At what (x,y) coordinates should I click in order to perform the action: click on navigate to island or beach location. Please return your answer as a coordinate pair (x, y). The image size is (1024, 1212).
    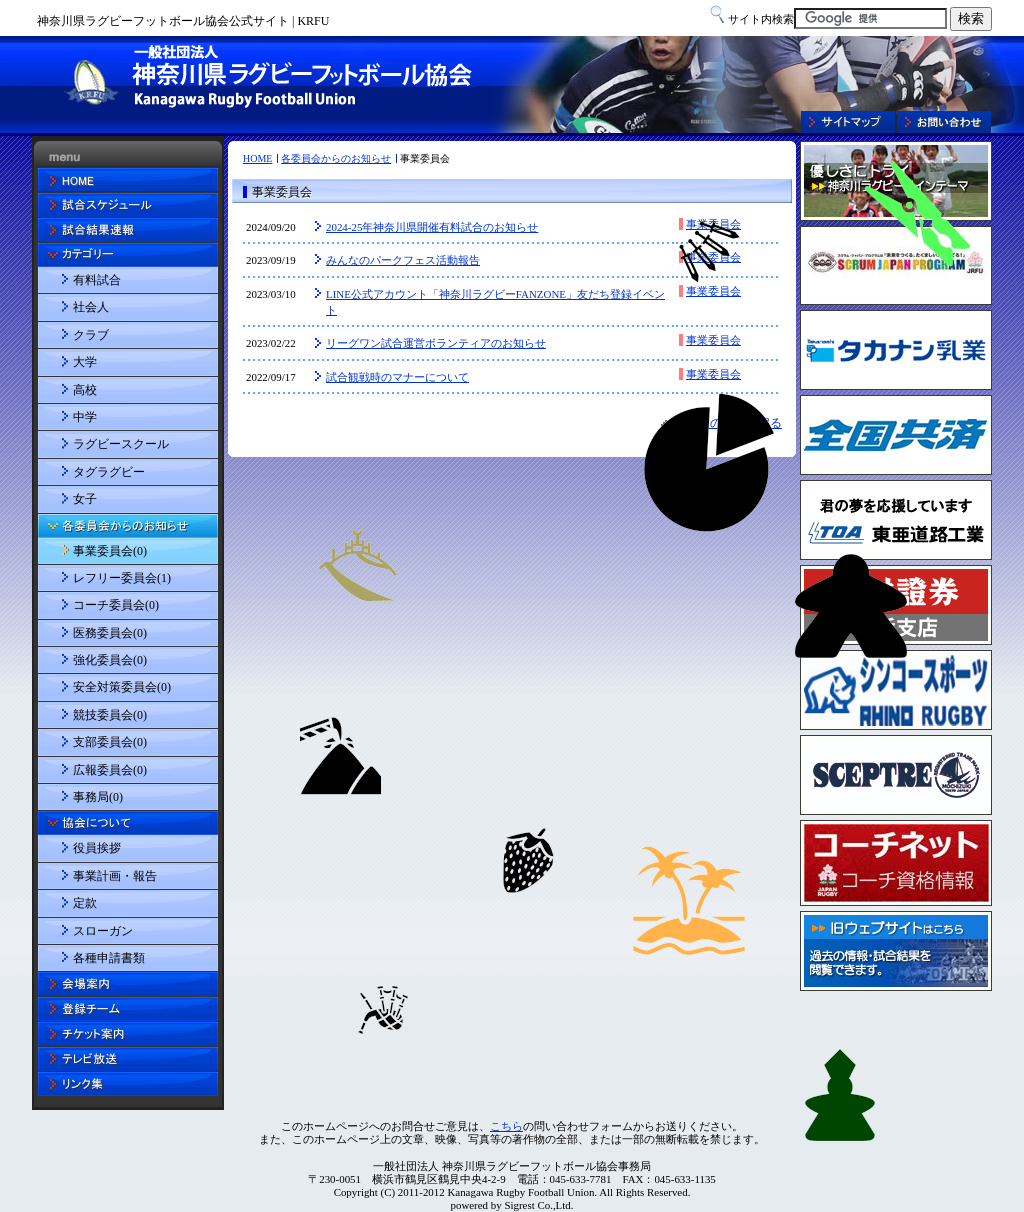
    Looking at the image, I should click on (689, 900).